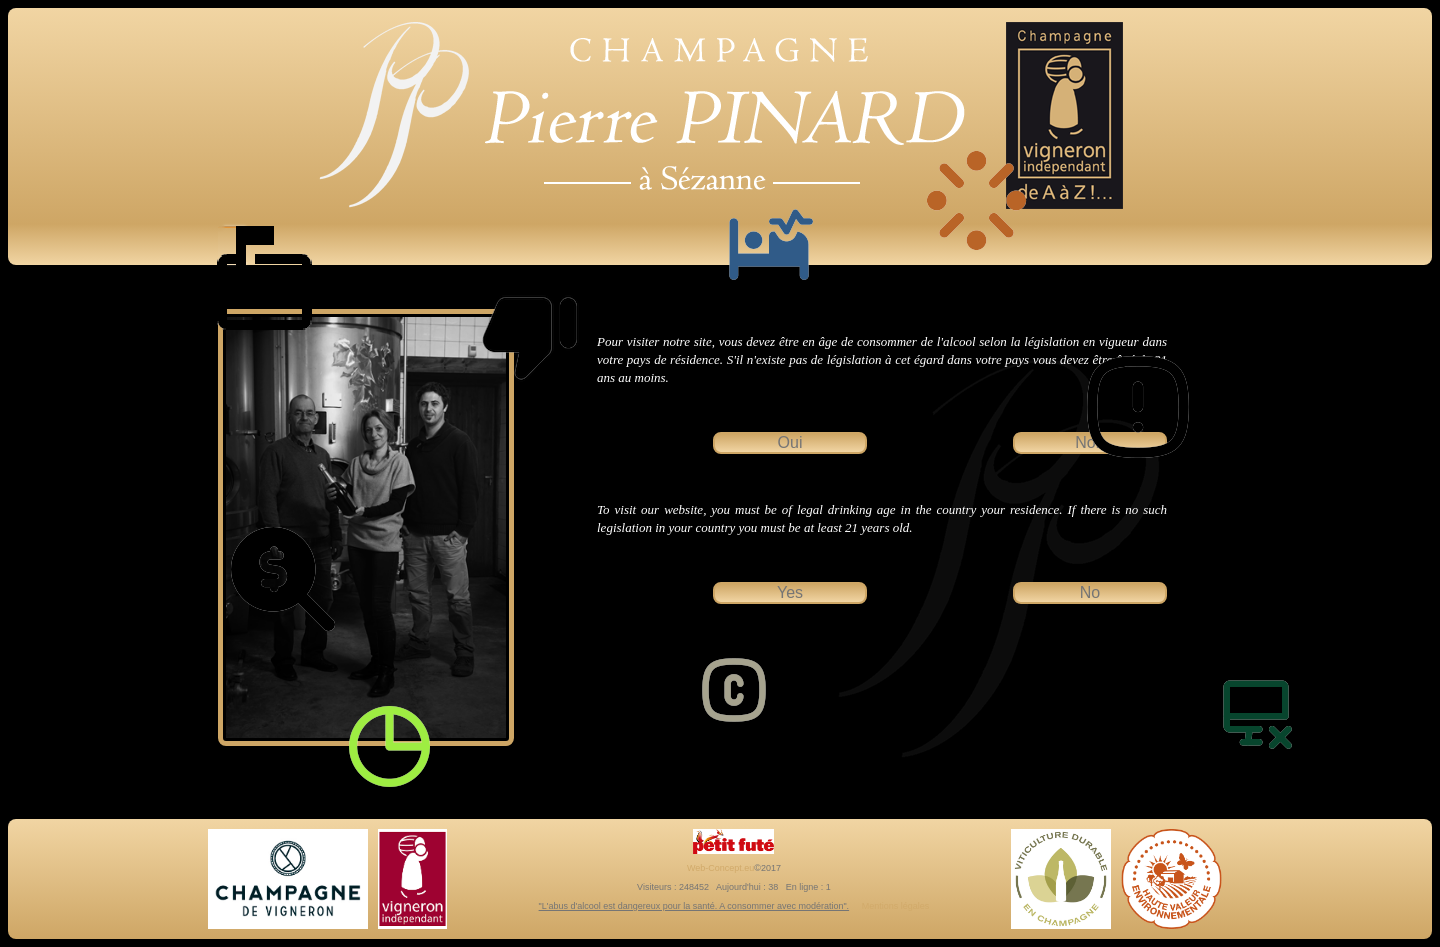  I want to click on view important alert or warning, so click(1138, 407).